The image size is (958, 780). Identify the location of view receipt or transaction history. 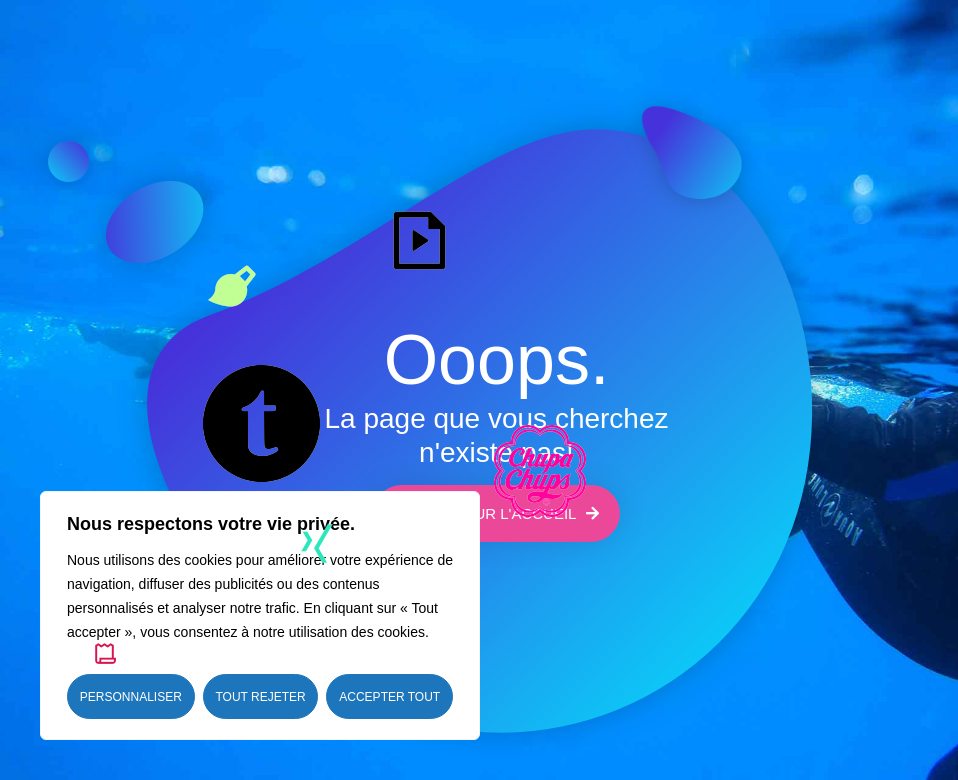
(104, 653).